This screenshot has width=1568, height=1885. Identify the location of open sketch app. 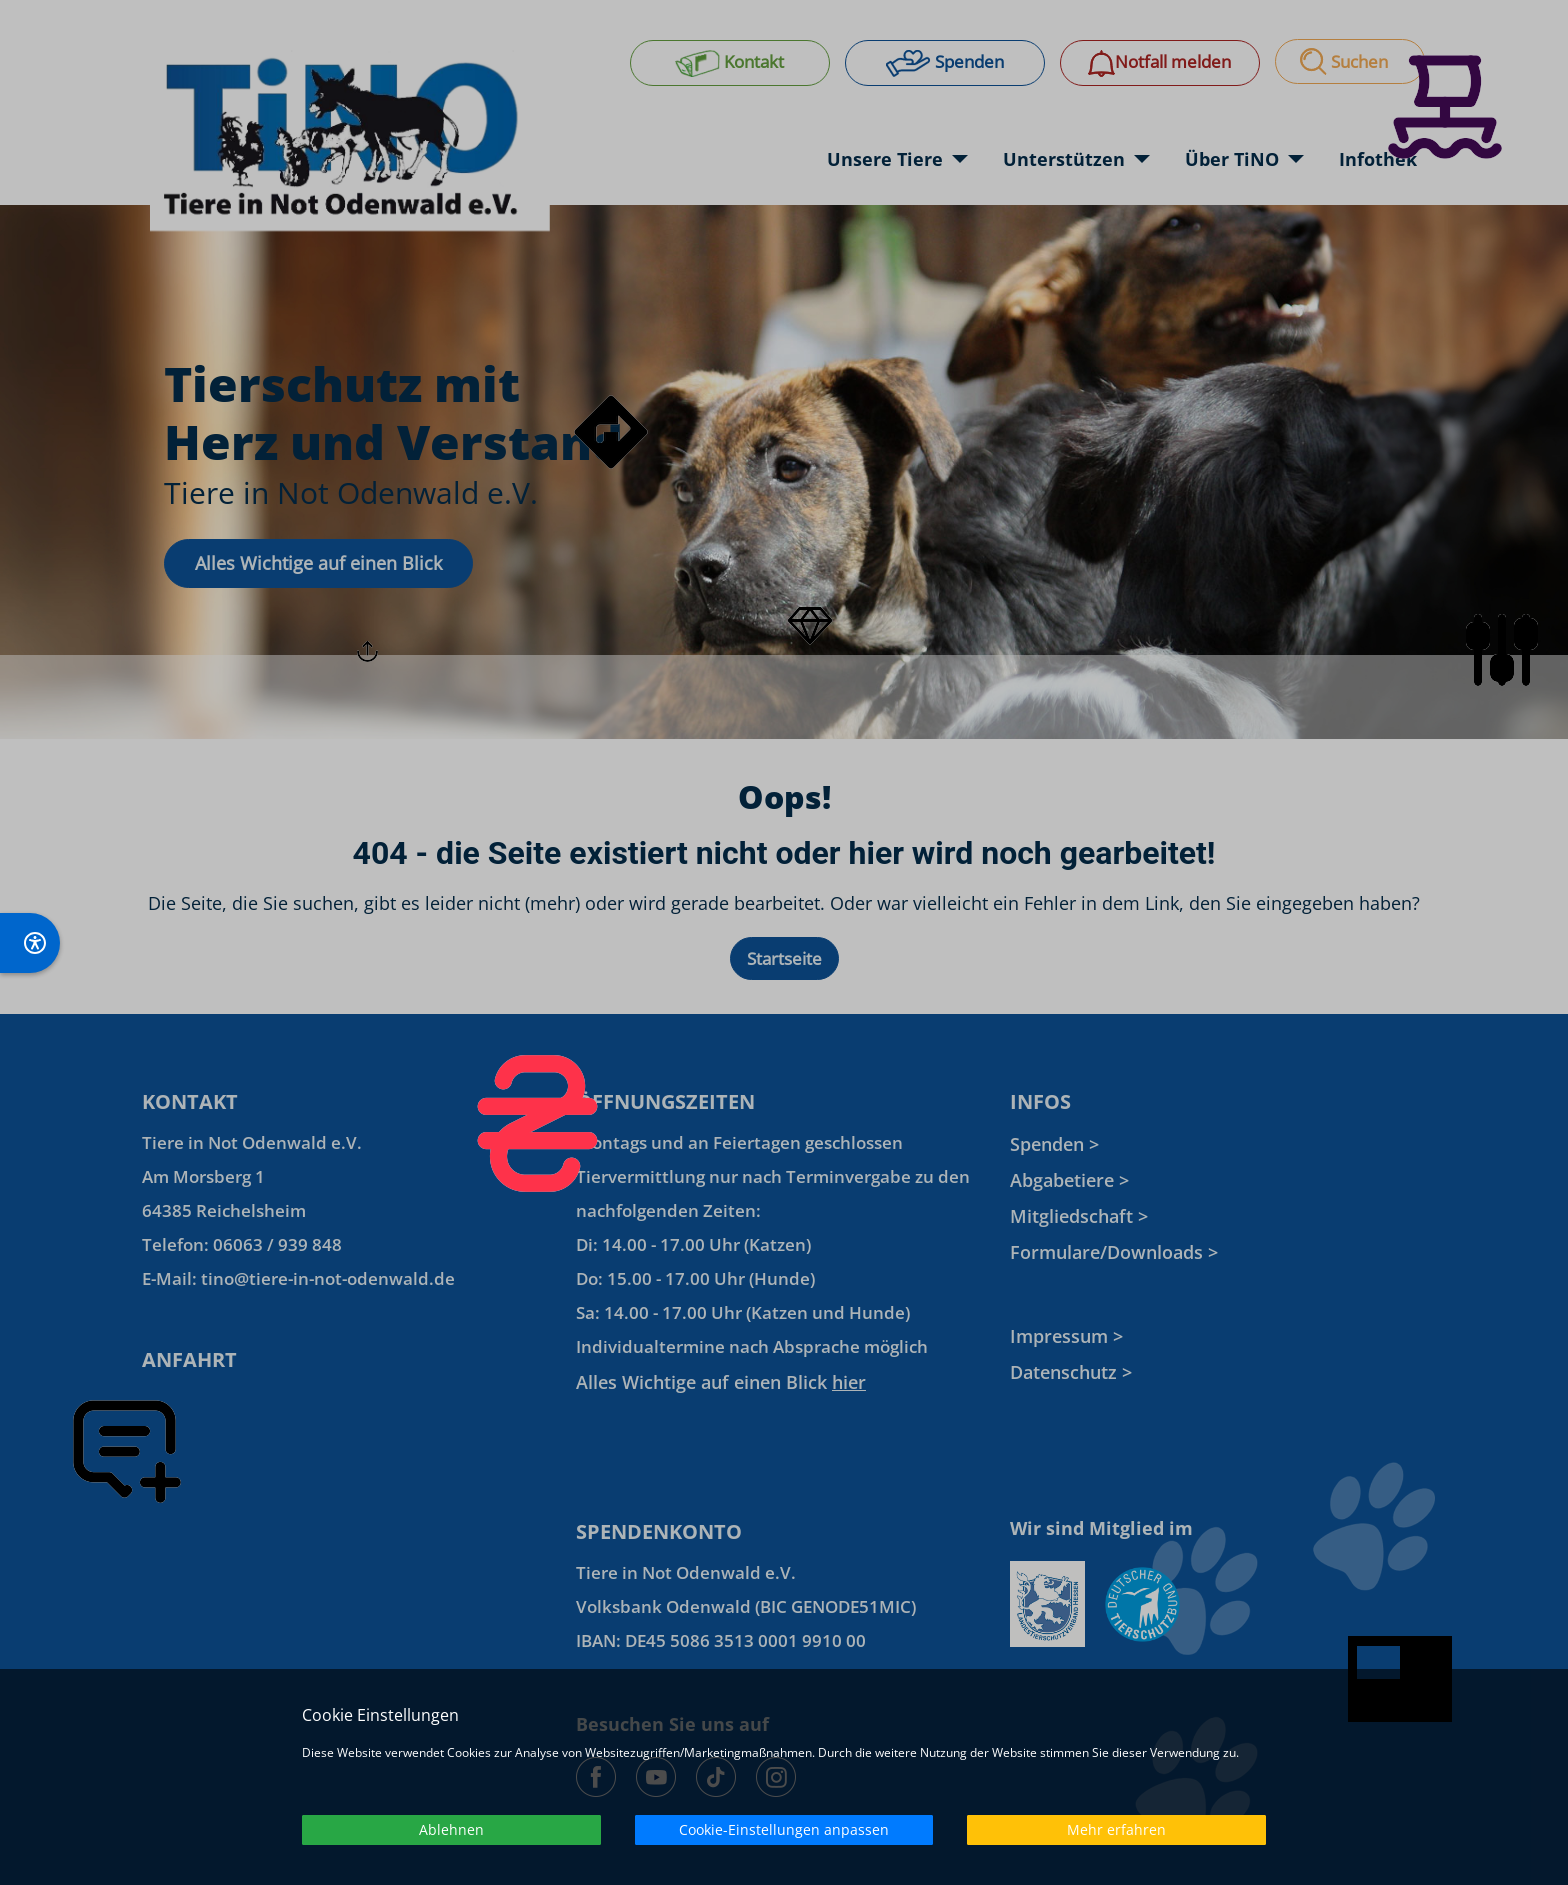
(810, 625).